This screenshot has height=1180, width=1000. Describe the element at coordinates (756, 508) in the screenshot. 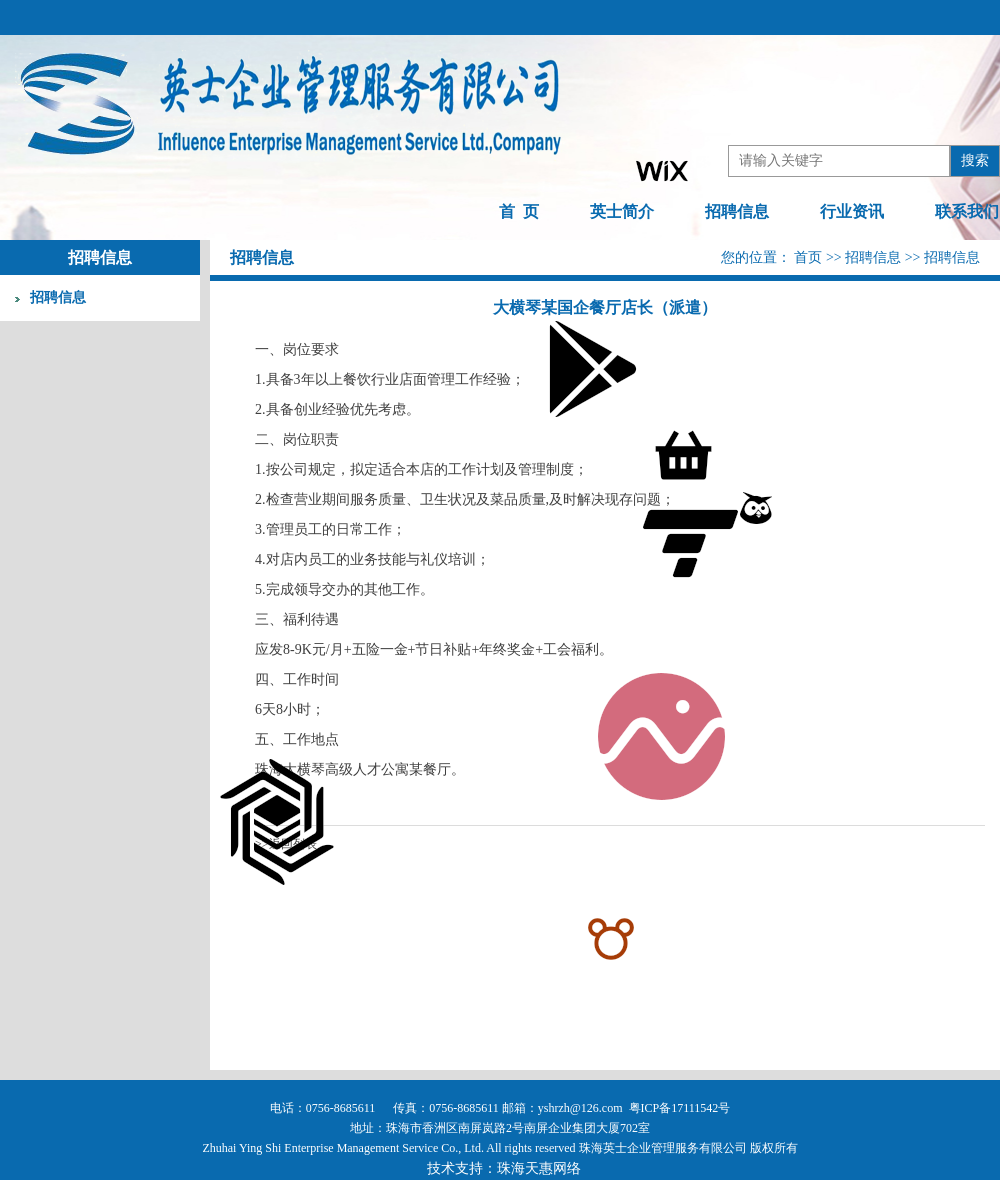

I see `open hootsuite social media management app` at that location.